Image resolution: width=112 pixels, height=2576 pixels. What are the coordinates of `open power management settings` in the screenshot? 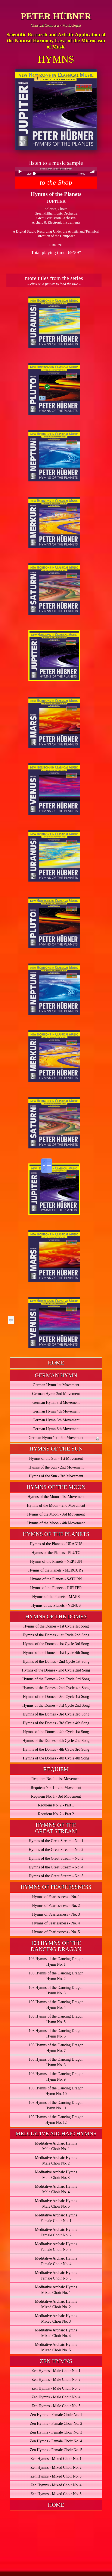 It's located at (37, 78).